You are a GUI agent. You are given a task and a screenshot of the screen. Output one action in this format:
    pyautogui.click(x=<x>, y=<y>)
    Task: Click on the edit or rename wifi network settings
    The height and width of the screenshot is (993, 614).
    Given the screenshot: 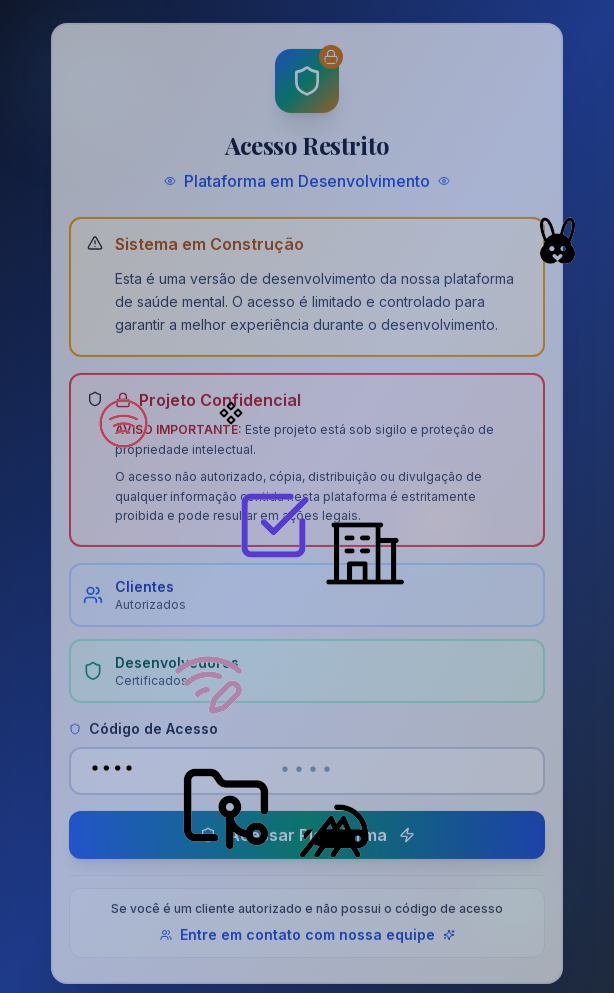 What is the action you would take?
    pyautogui.click(x=208, y=680)
    